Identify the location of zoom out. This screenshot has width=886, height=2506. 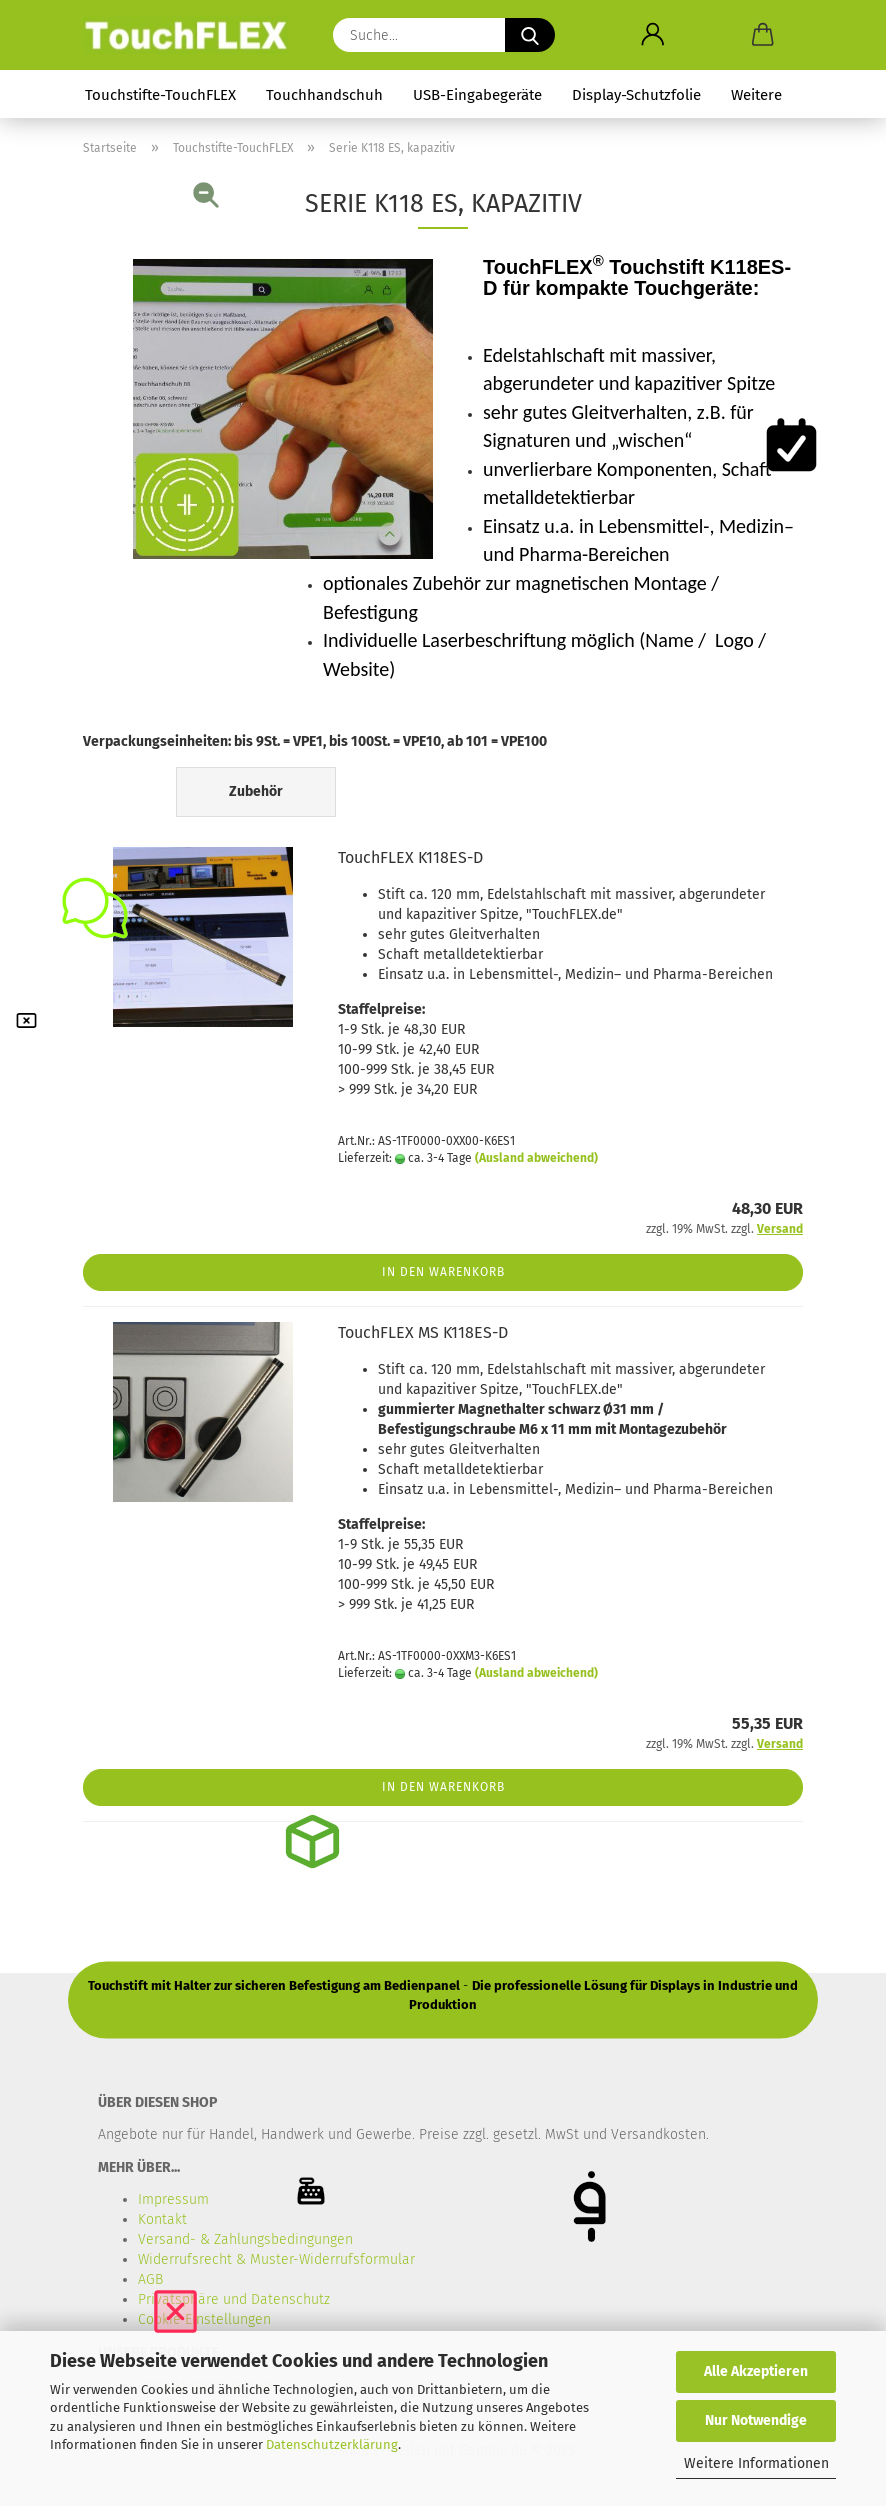
(206, 195).